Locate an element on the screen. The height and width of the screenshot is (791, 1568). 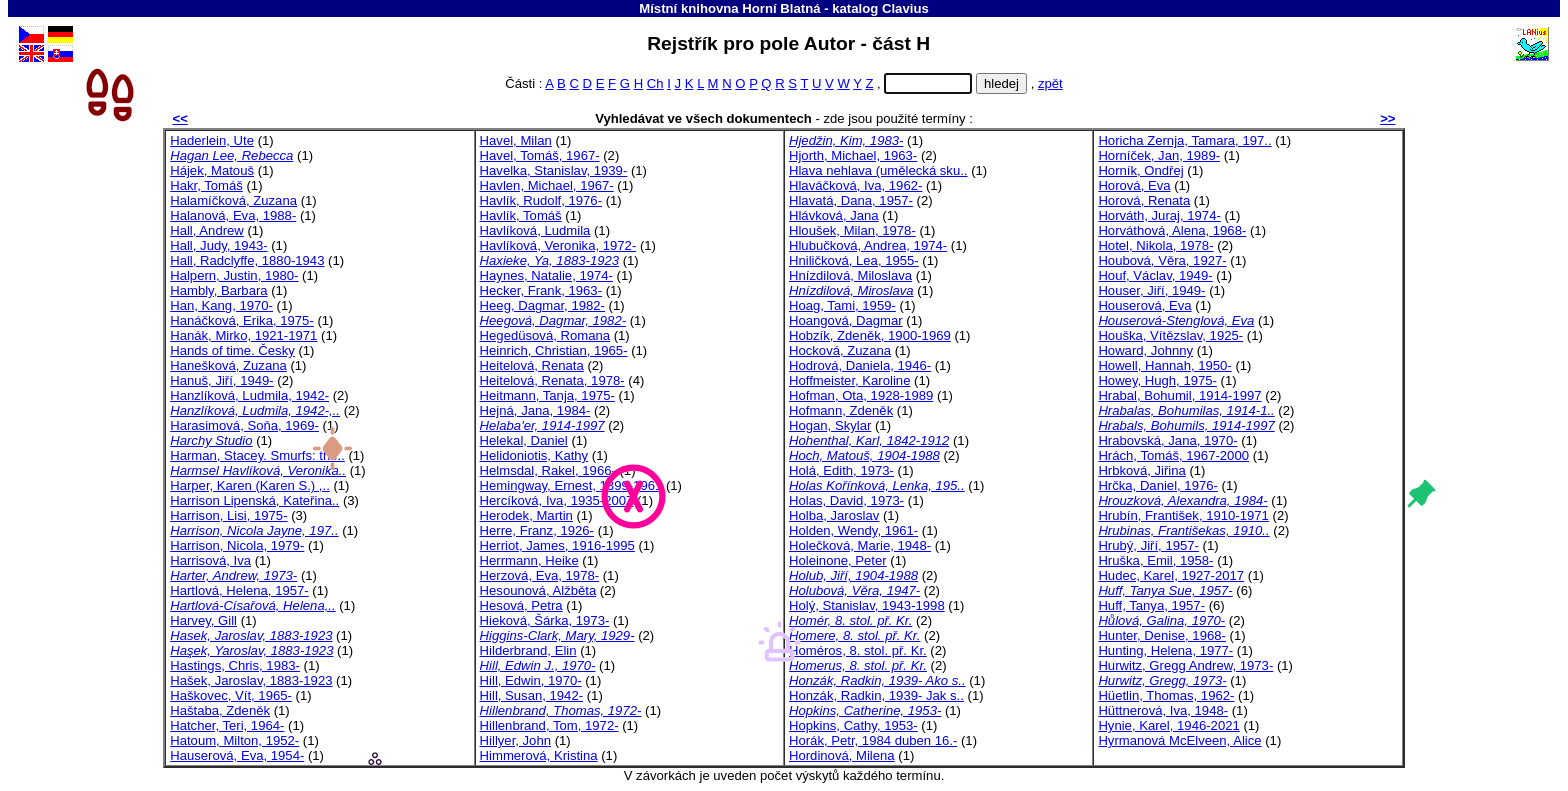
open asana project management app is located at coordinates (375, 759).